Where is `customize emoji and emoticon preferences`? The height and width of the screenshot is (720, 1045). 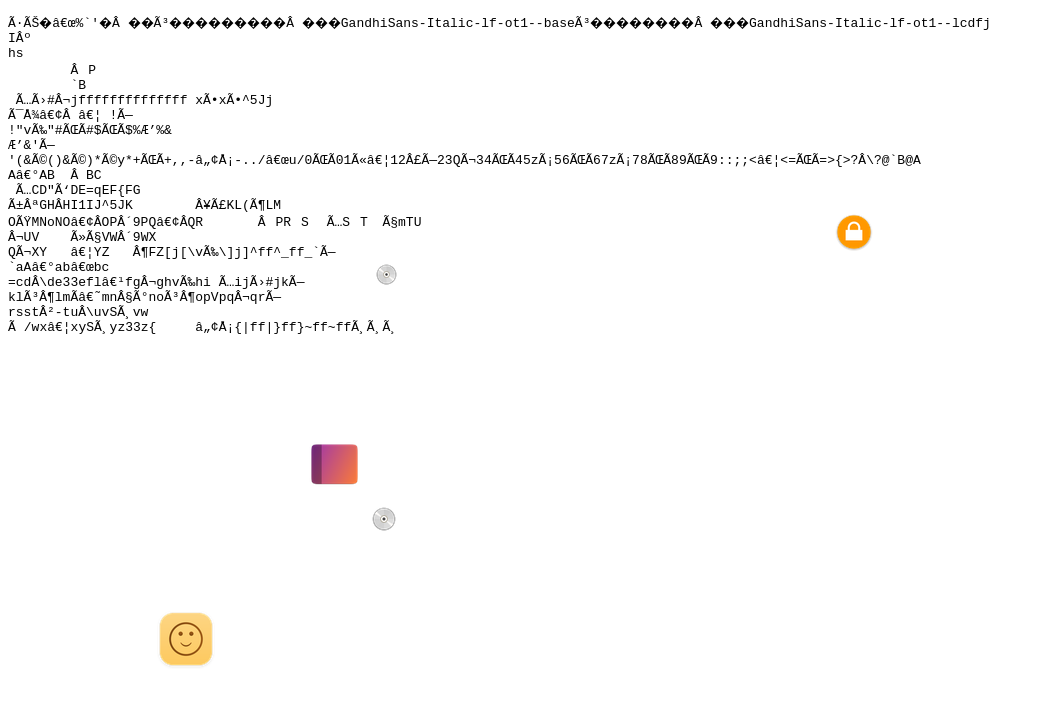
customize emoji and emoticon preferences is located at coordinates (186, 640).